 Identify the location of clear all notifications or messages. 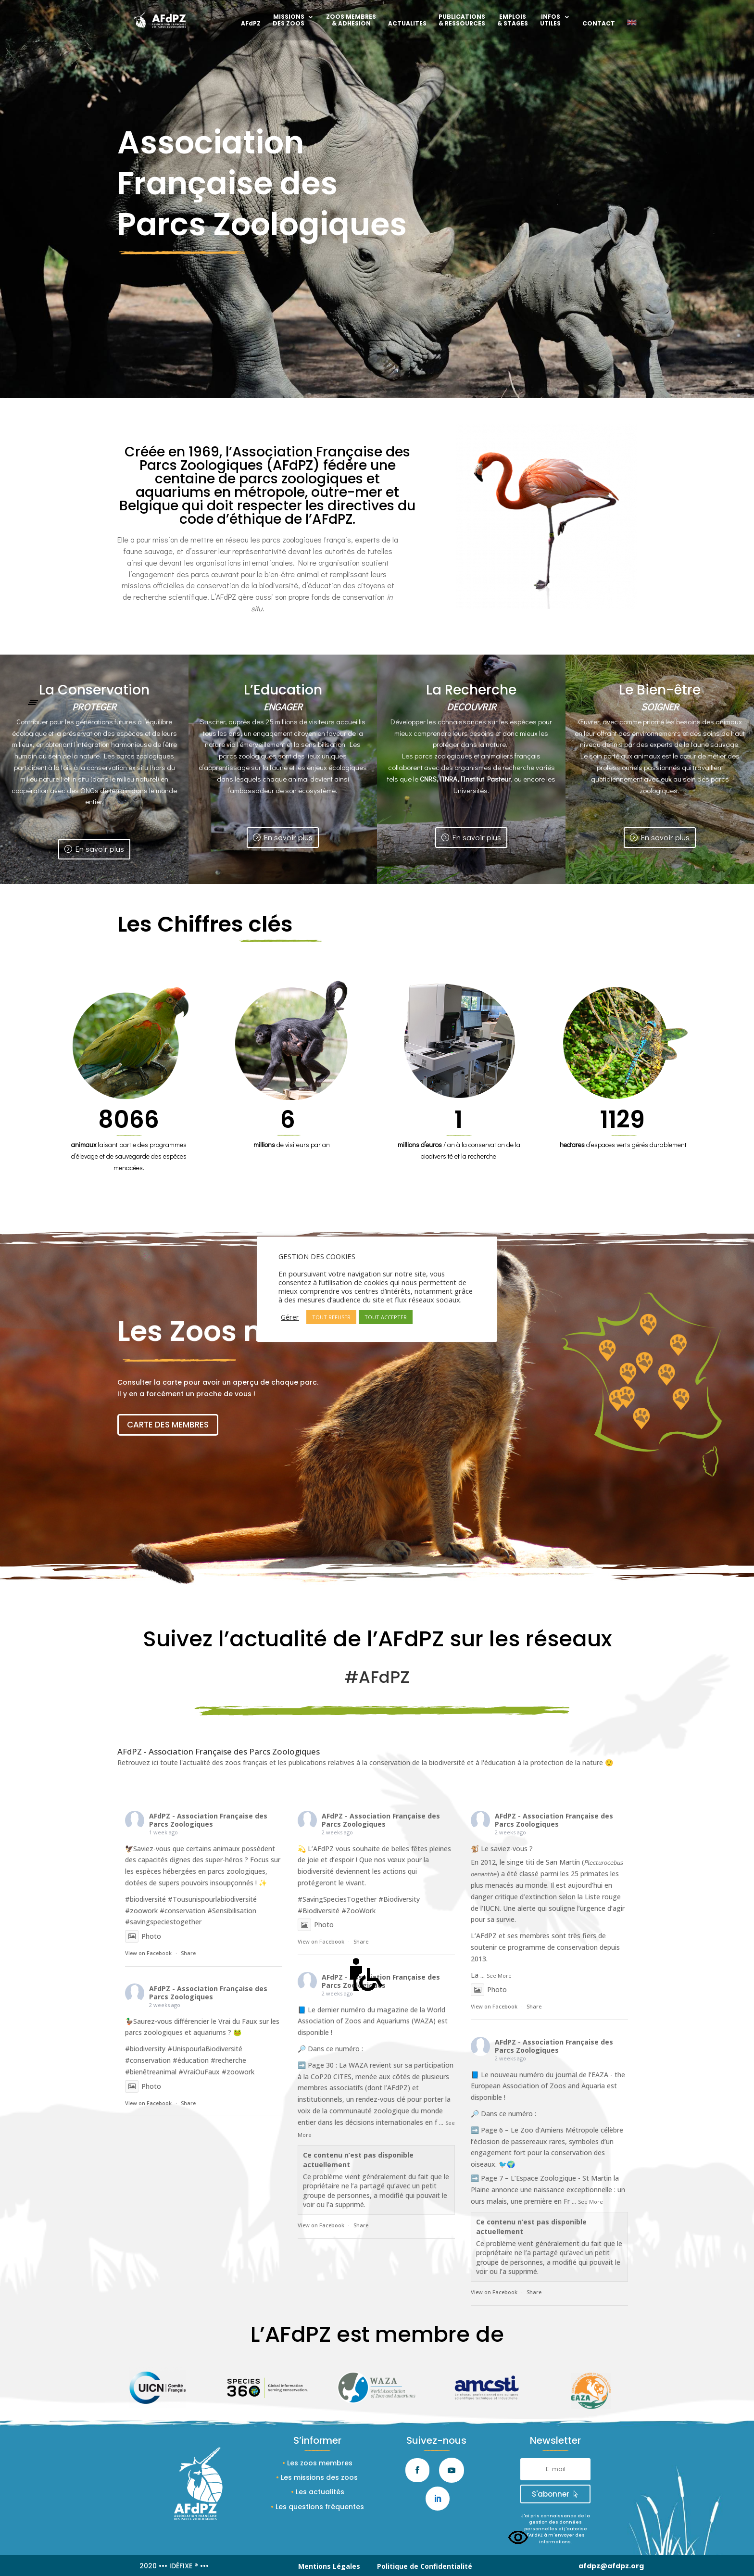
(33, 702).